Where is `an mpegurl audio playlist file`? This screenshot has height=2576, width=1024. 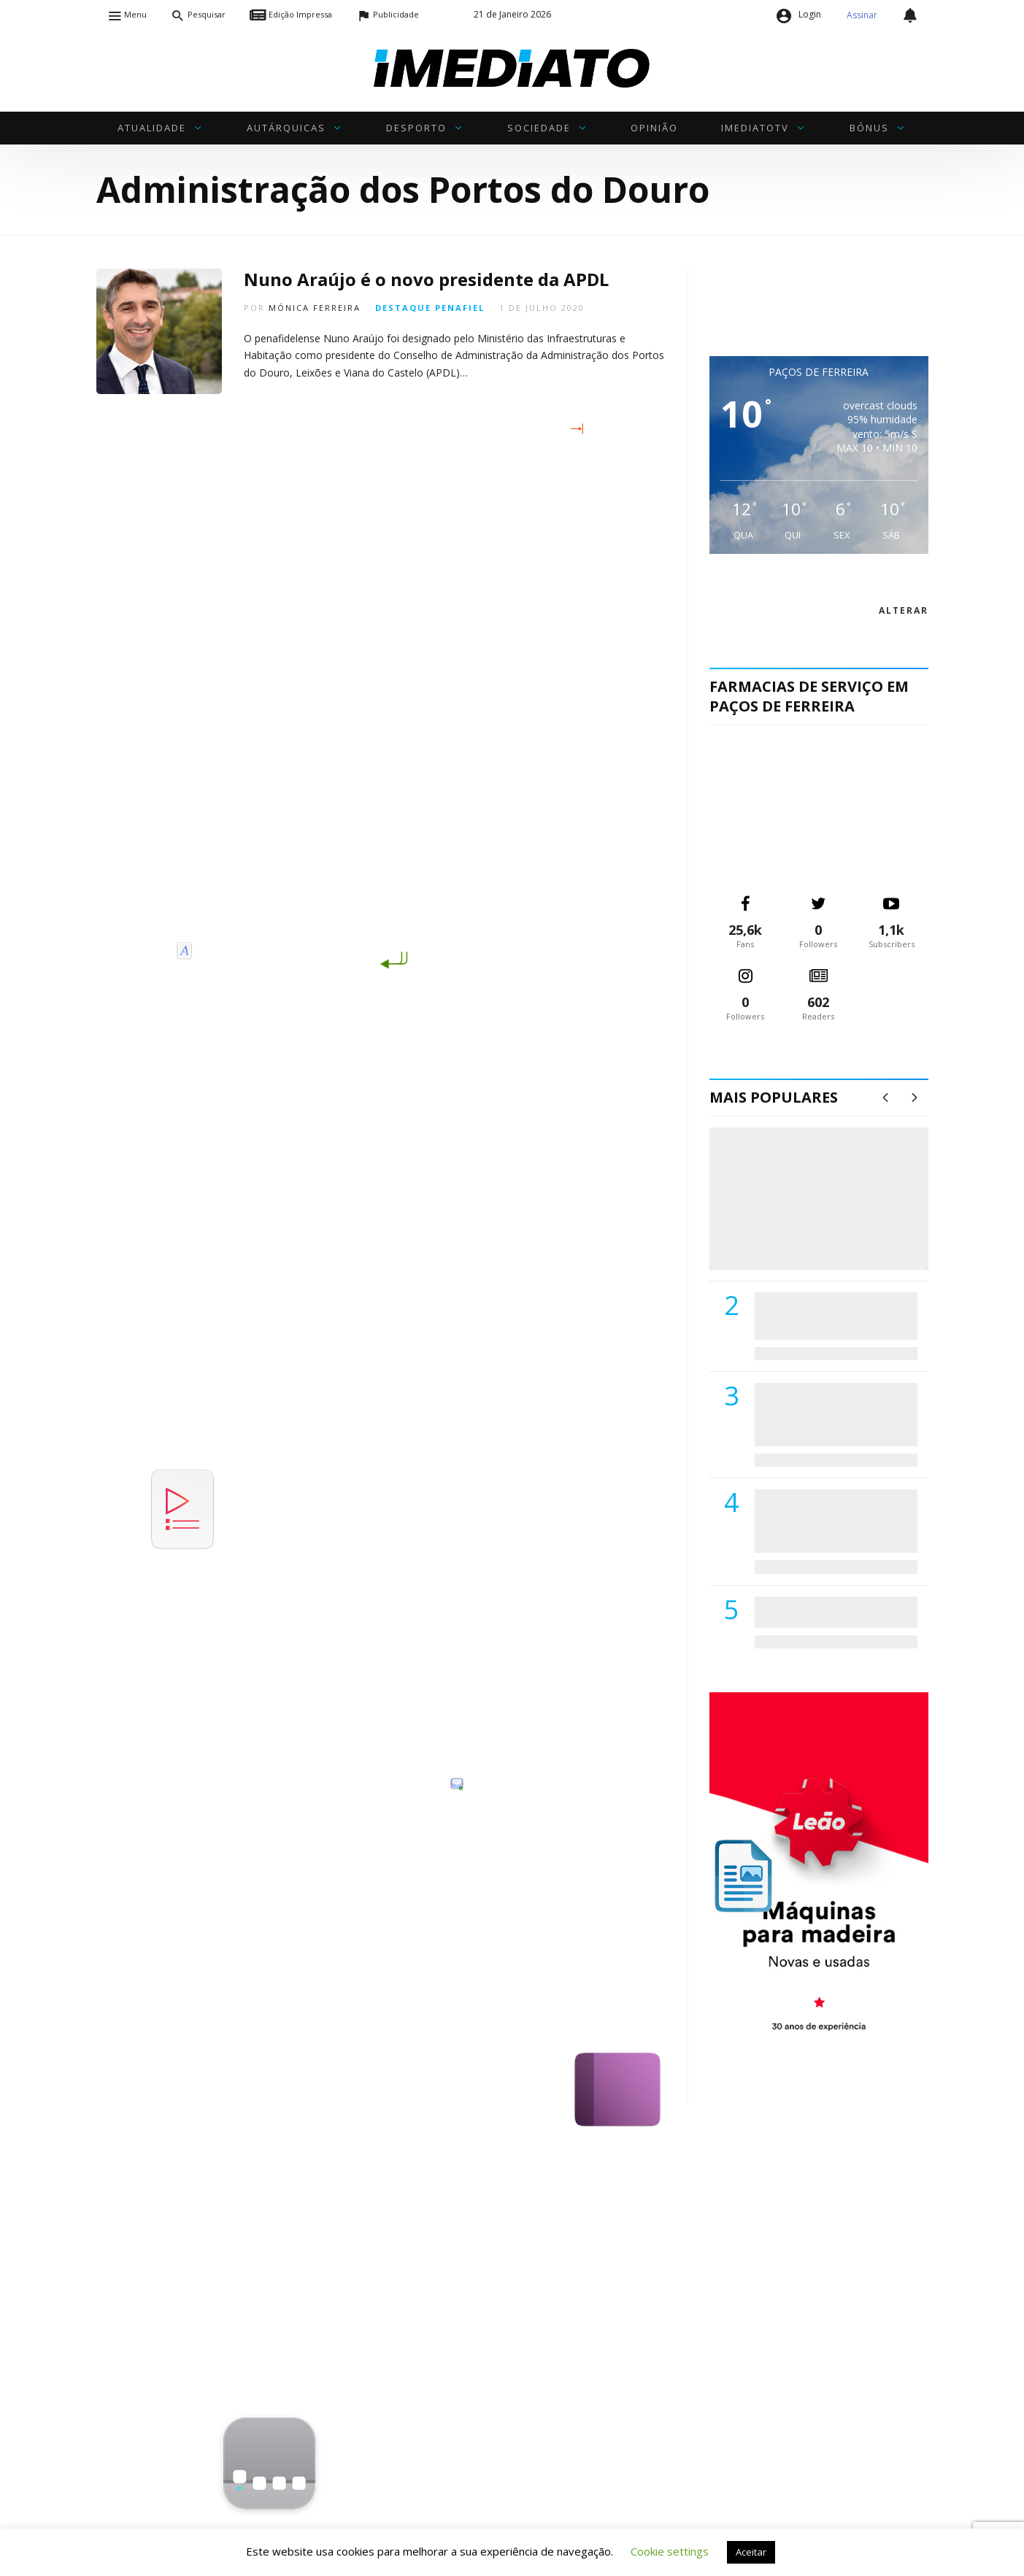 an mpegurl audio playlist file is located at coordinates (182, 1509).